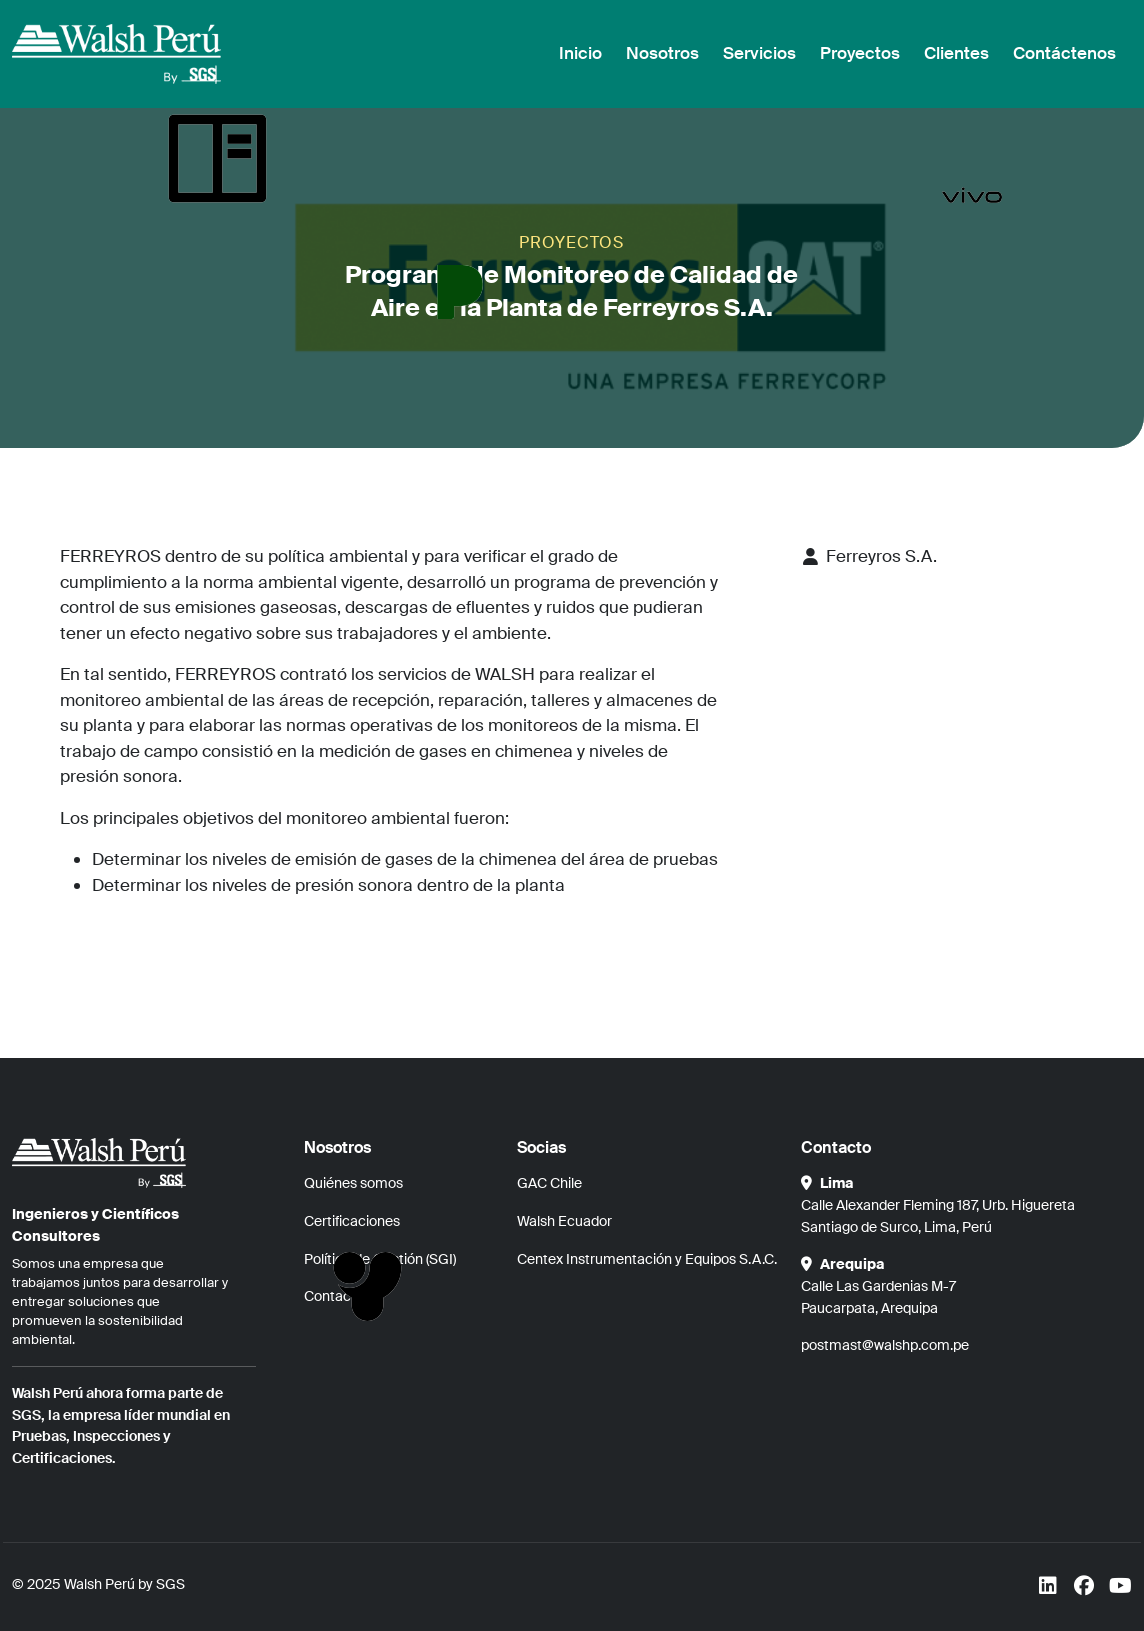  Describe the element at coordinates (460, 292) in the screenshot. I see `open the Pandora music streaming app` at that location.